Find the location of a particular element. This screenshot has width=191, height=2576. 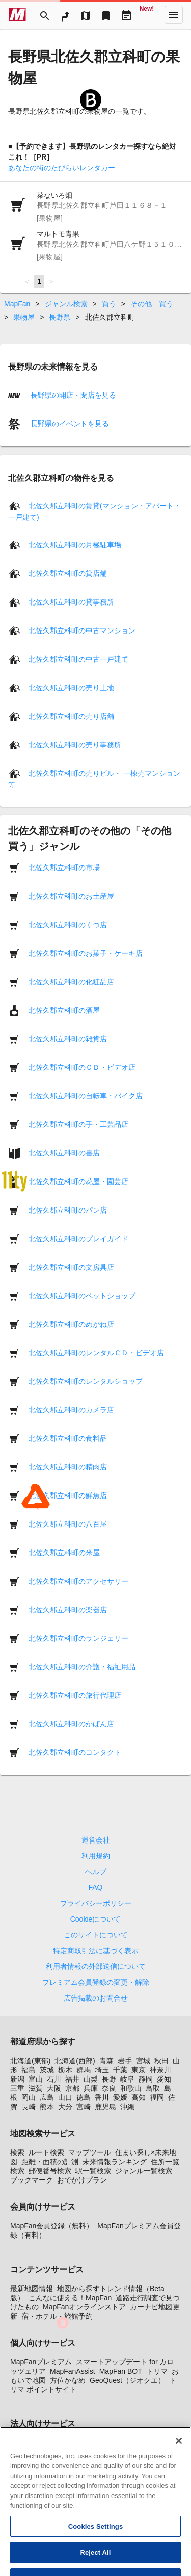

11ty (Eleventy) static site generator logo is located at coordinates (14, 1179).